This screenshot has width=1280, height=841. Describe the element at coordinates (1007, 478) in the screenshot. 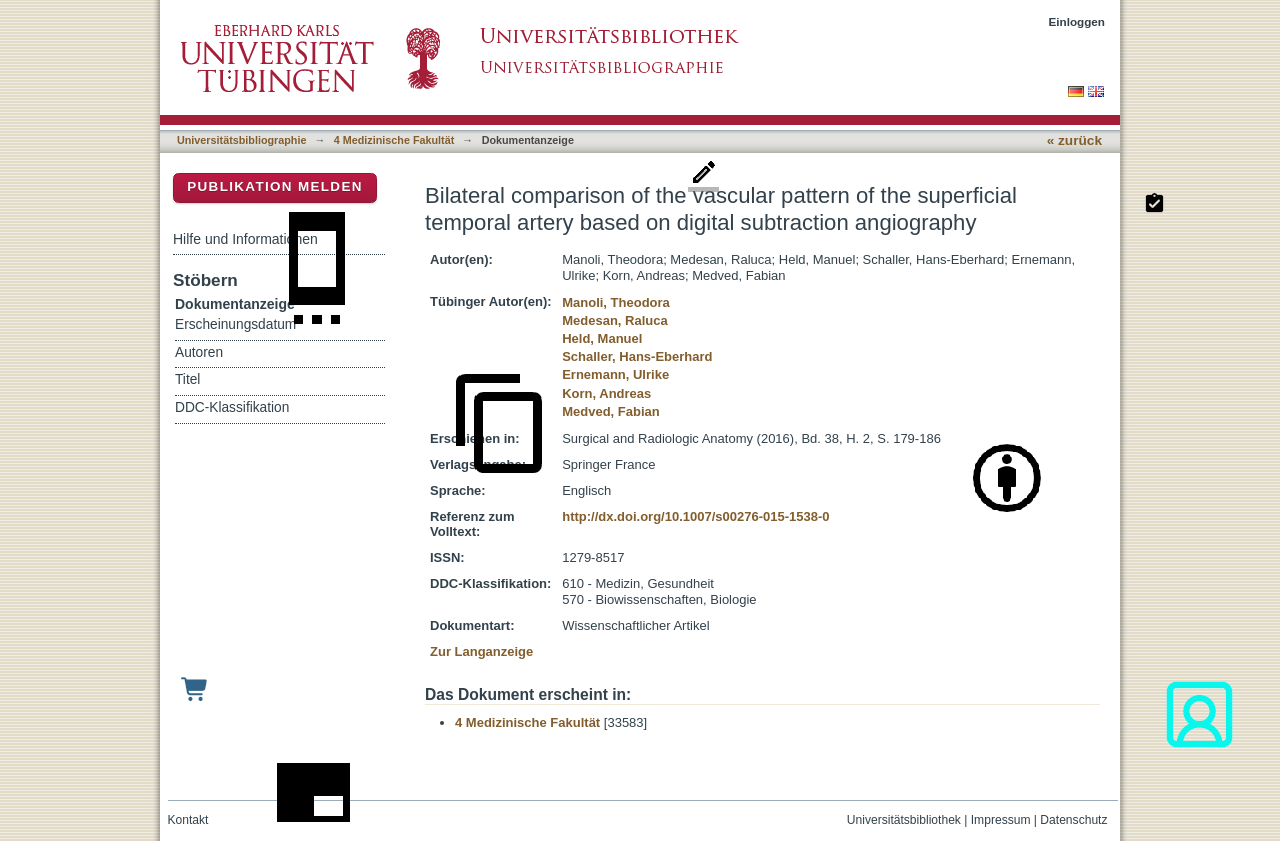

I see `view attribution or credits information` at that location.